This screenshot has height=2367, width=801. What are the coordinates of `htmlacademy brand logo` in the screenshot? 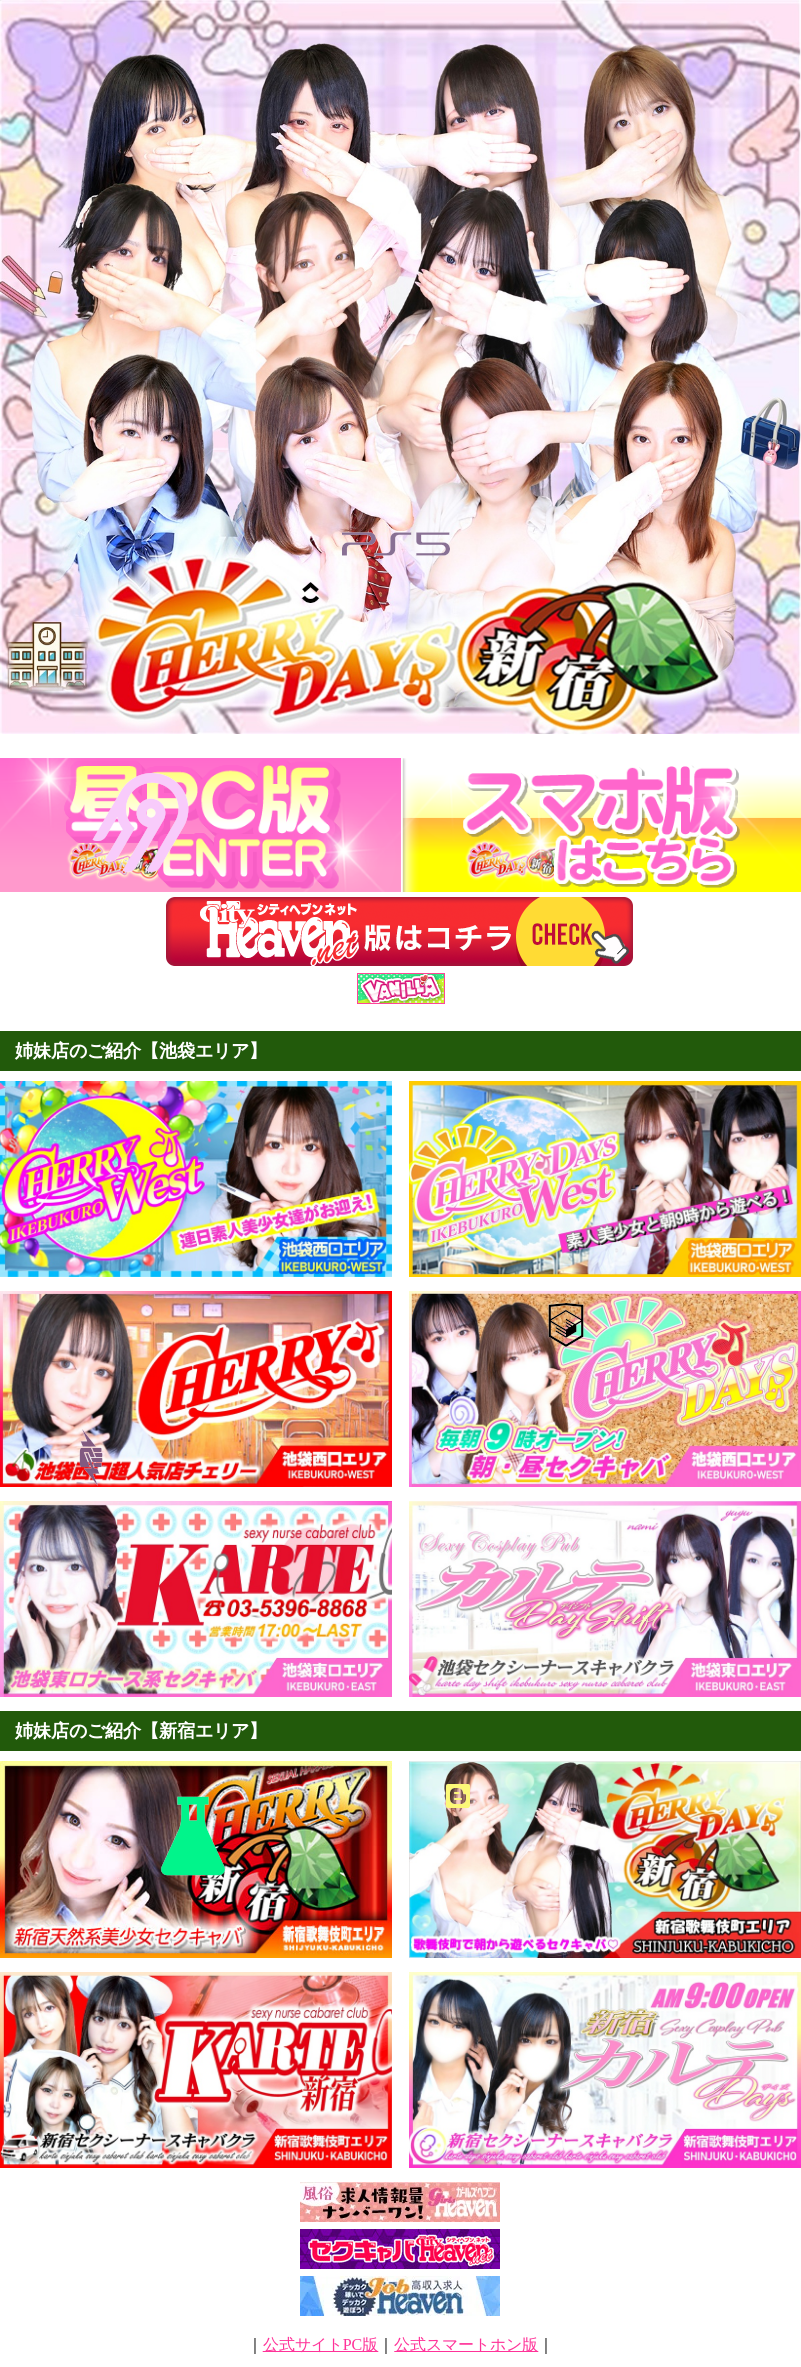 It's located at (566, 1325).